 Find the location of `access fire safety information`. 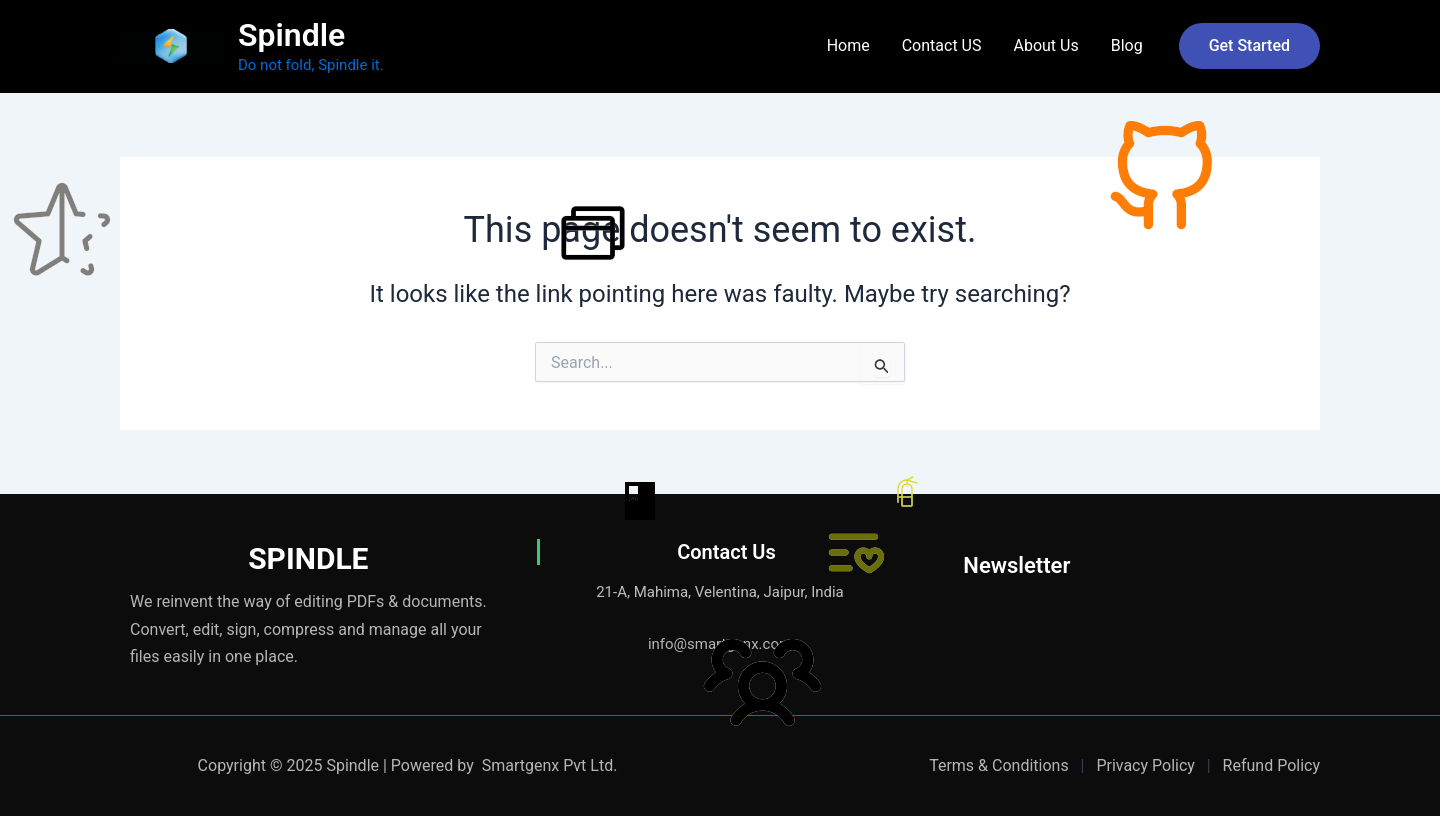

access fire safety information is located at coordinates (906, 492).